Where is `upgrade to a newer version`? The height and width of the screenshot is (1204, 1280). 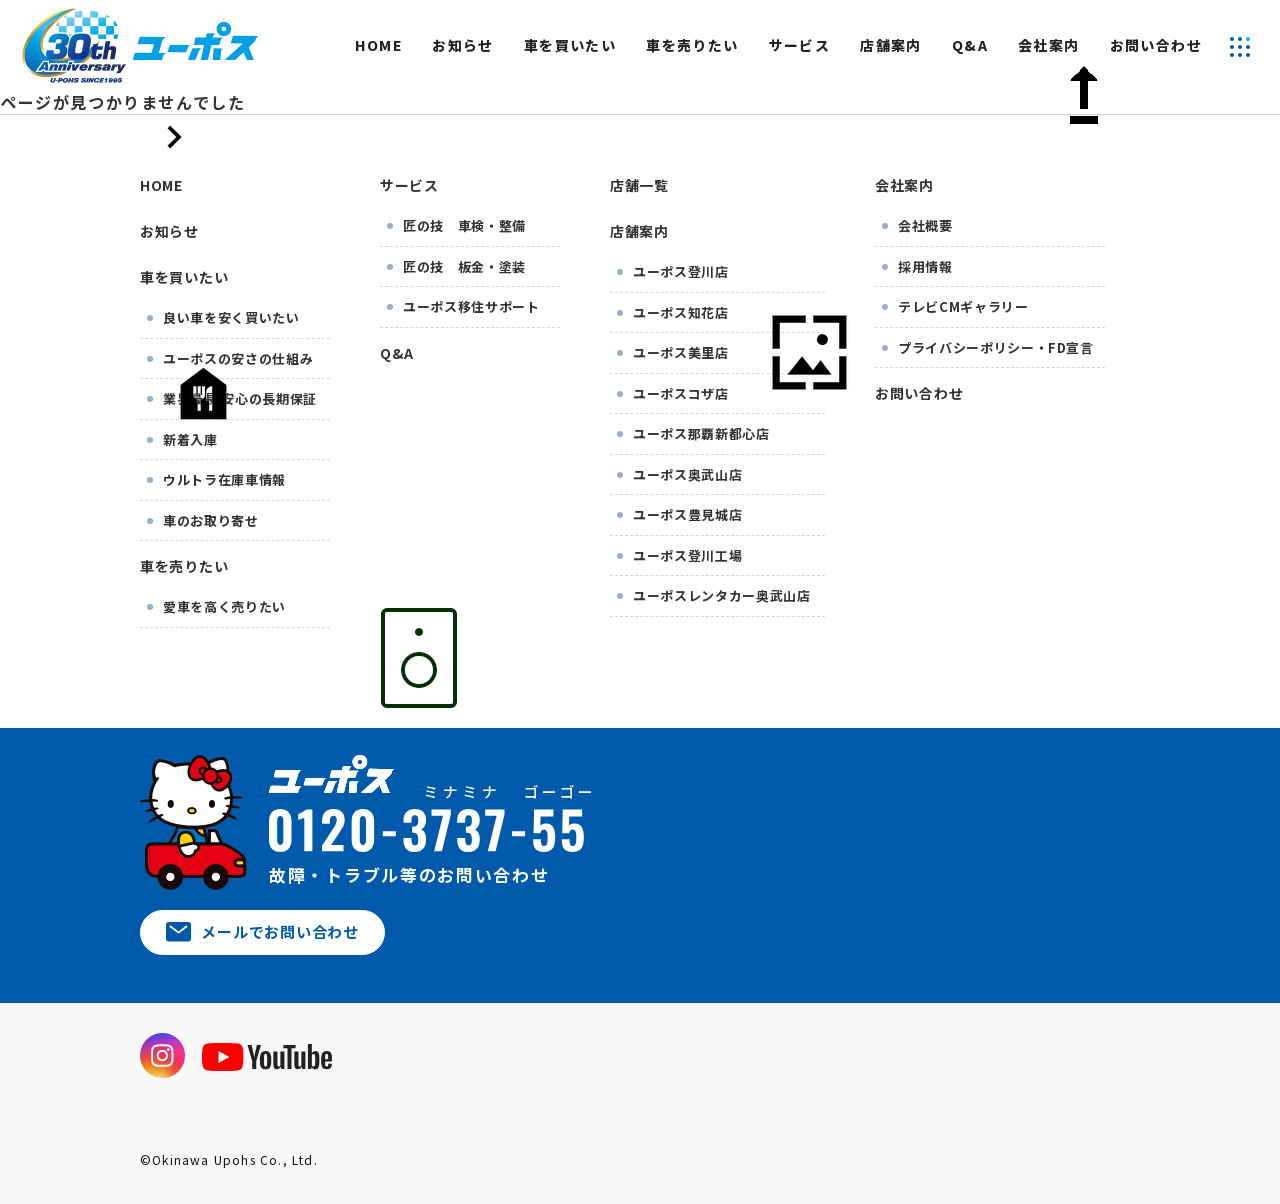 upgrade to a newer version is located at coordinates (1084, 95).